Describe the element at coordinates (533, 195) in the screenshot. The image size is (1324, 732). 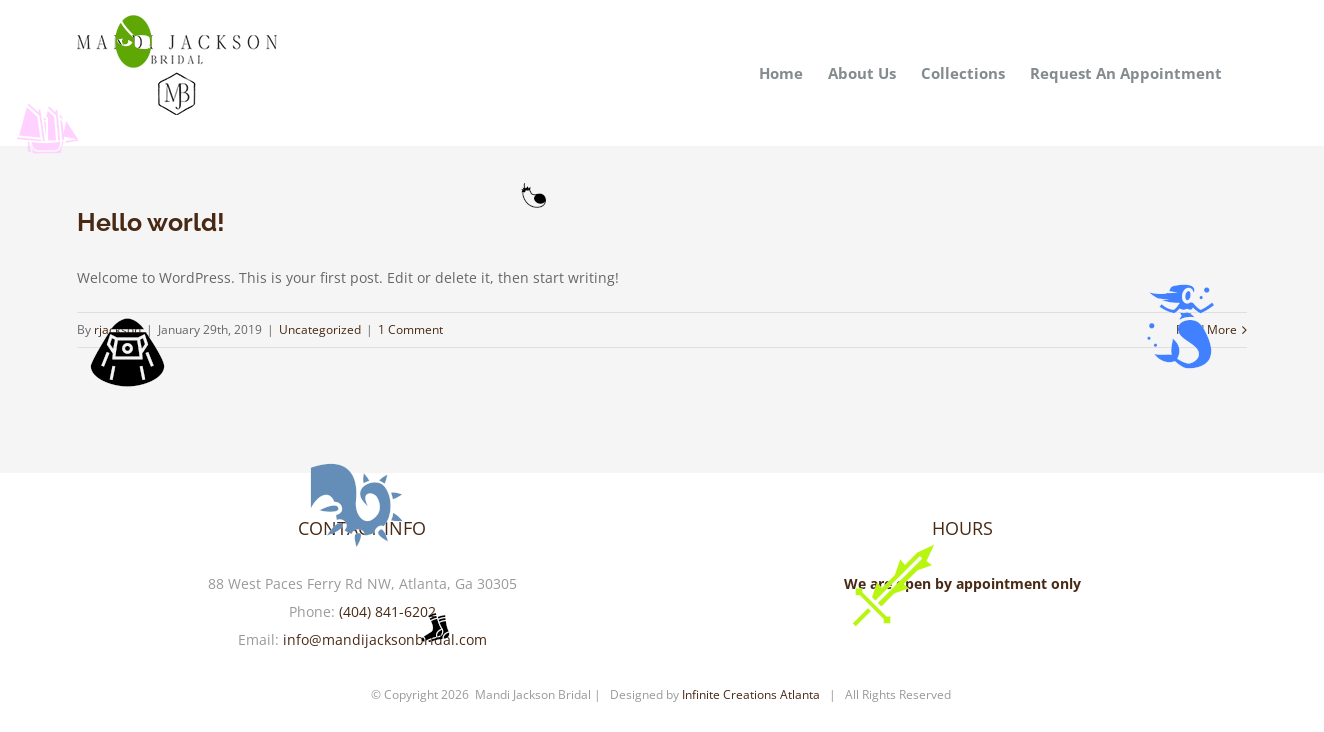
I see `select eggplant/aubergine ingredient` at that location.